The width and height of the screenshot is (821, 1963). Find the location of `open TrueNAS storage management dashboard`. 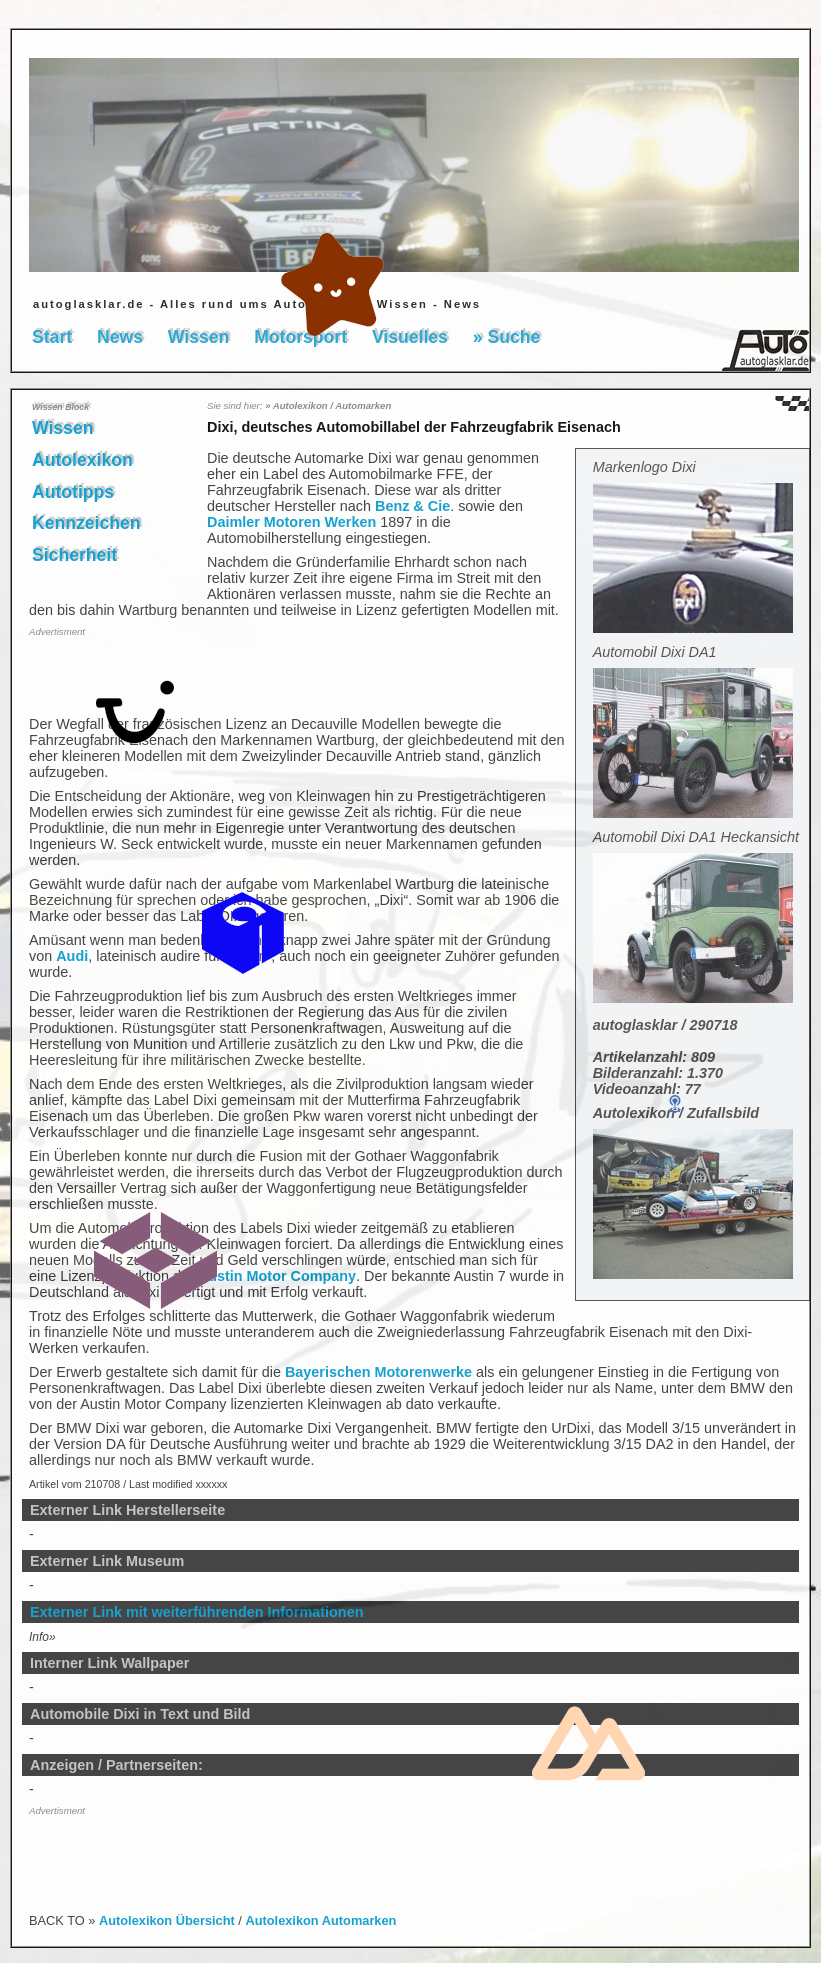

open TrueNAS storage management dashboard is located at coordinates (155, 1260).